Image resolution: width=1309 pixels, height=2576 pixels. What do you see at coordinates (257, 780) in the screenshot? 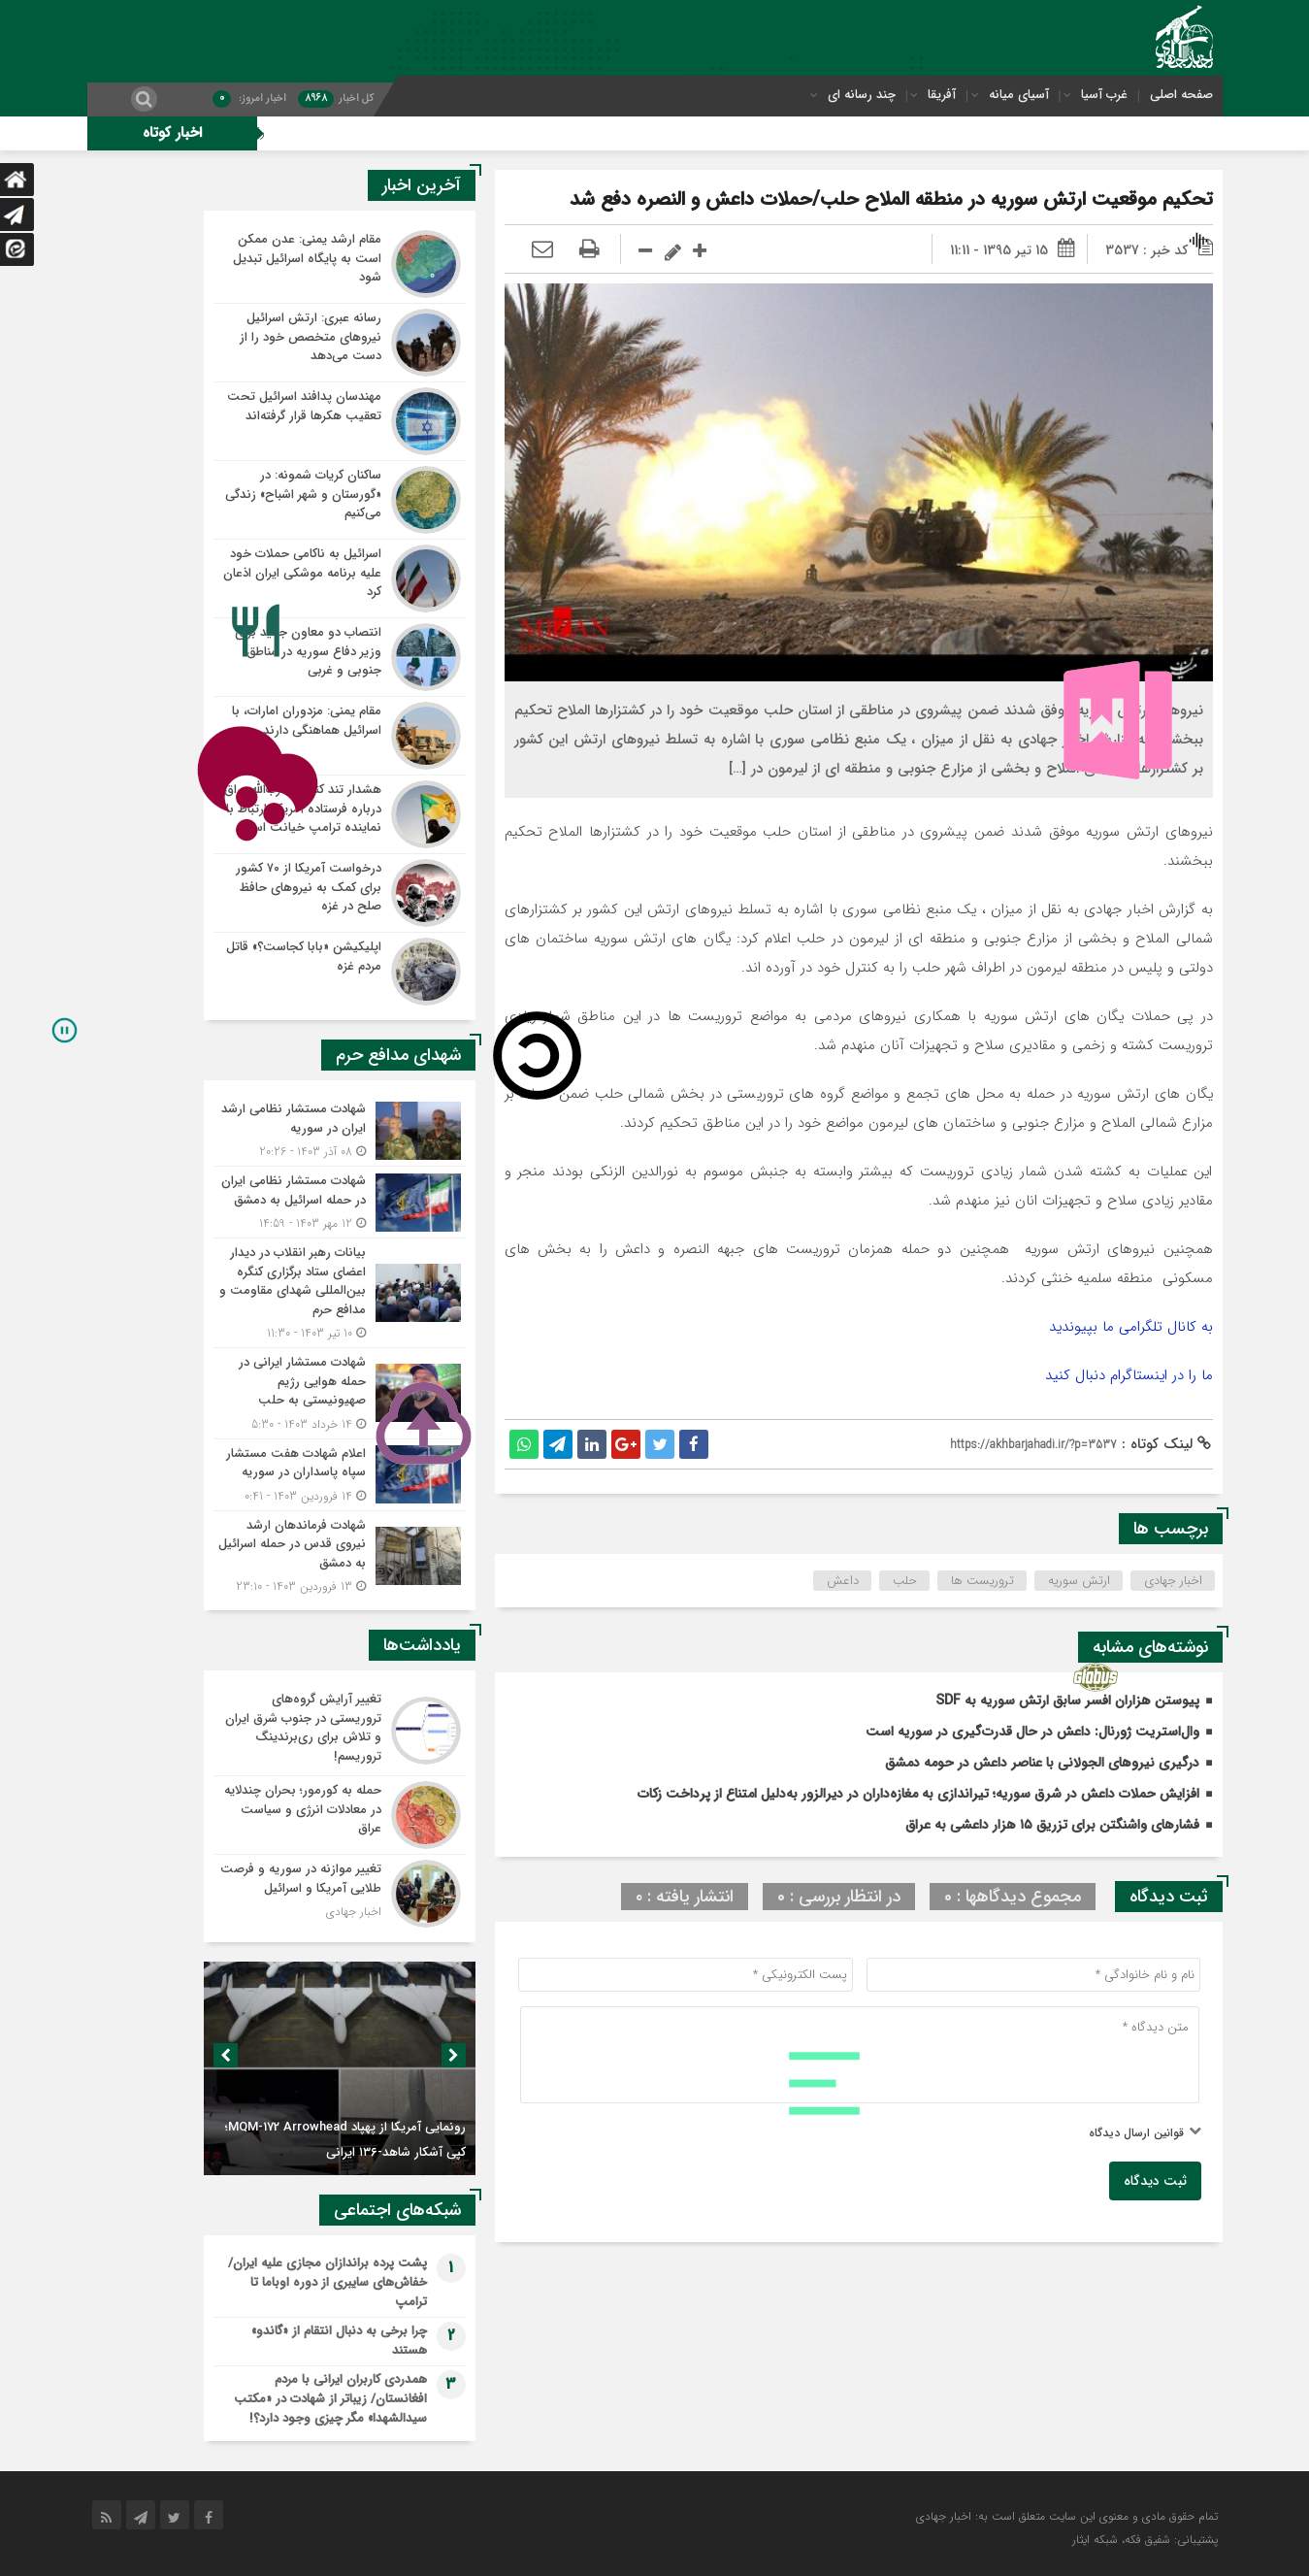
I see `indicates hail weather conditions` at bounding box center [257, 780].